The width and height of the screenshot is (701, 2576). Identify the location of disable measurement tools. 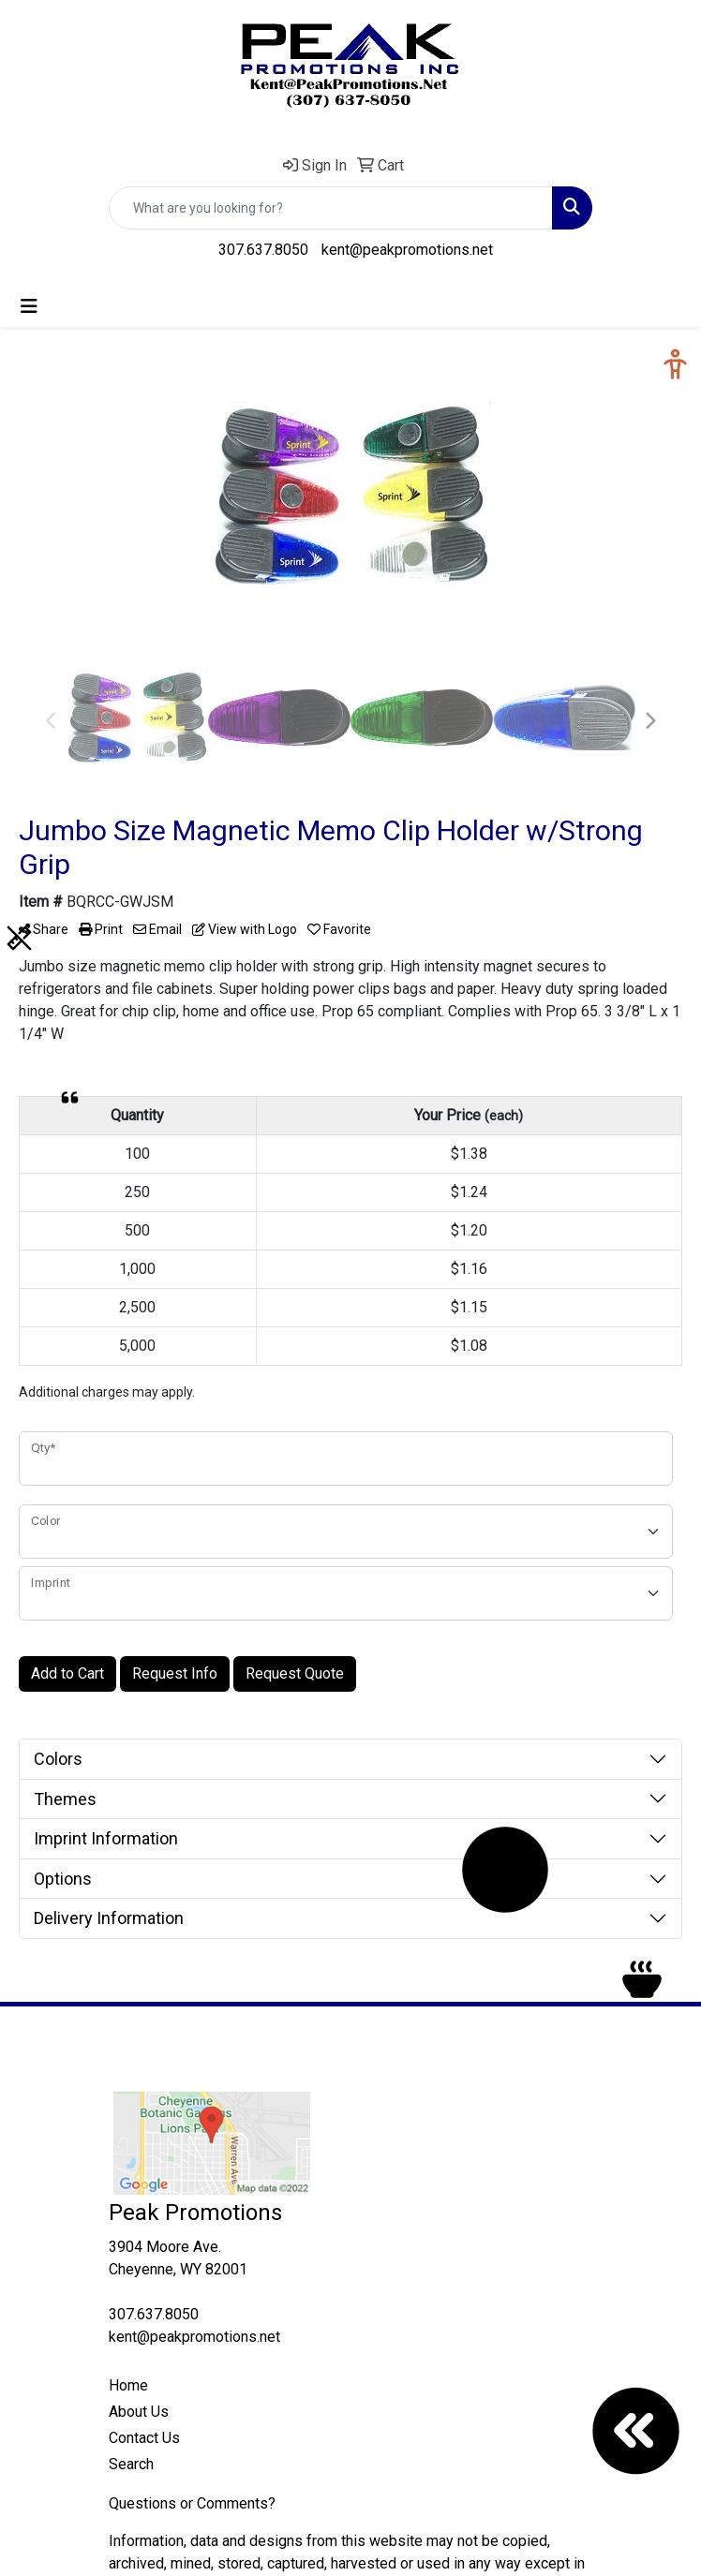
(19, 938).